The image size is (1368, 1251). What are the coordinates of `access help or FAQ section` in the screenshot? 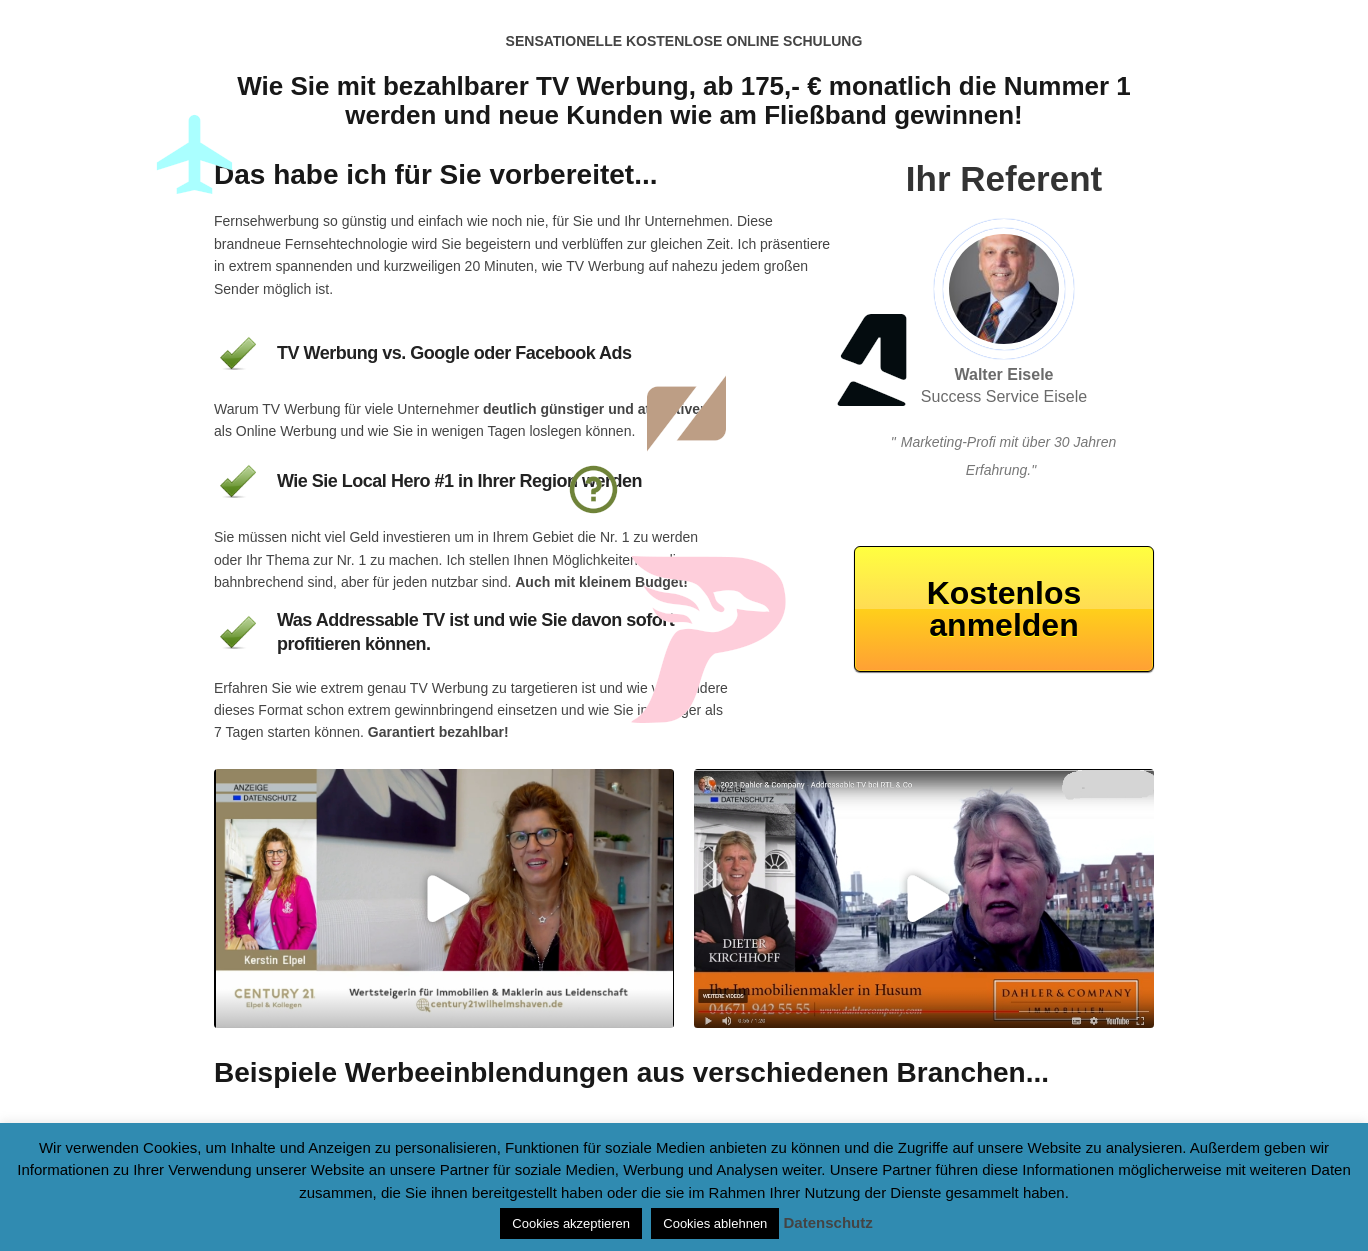 It's located at (593, 489).